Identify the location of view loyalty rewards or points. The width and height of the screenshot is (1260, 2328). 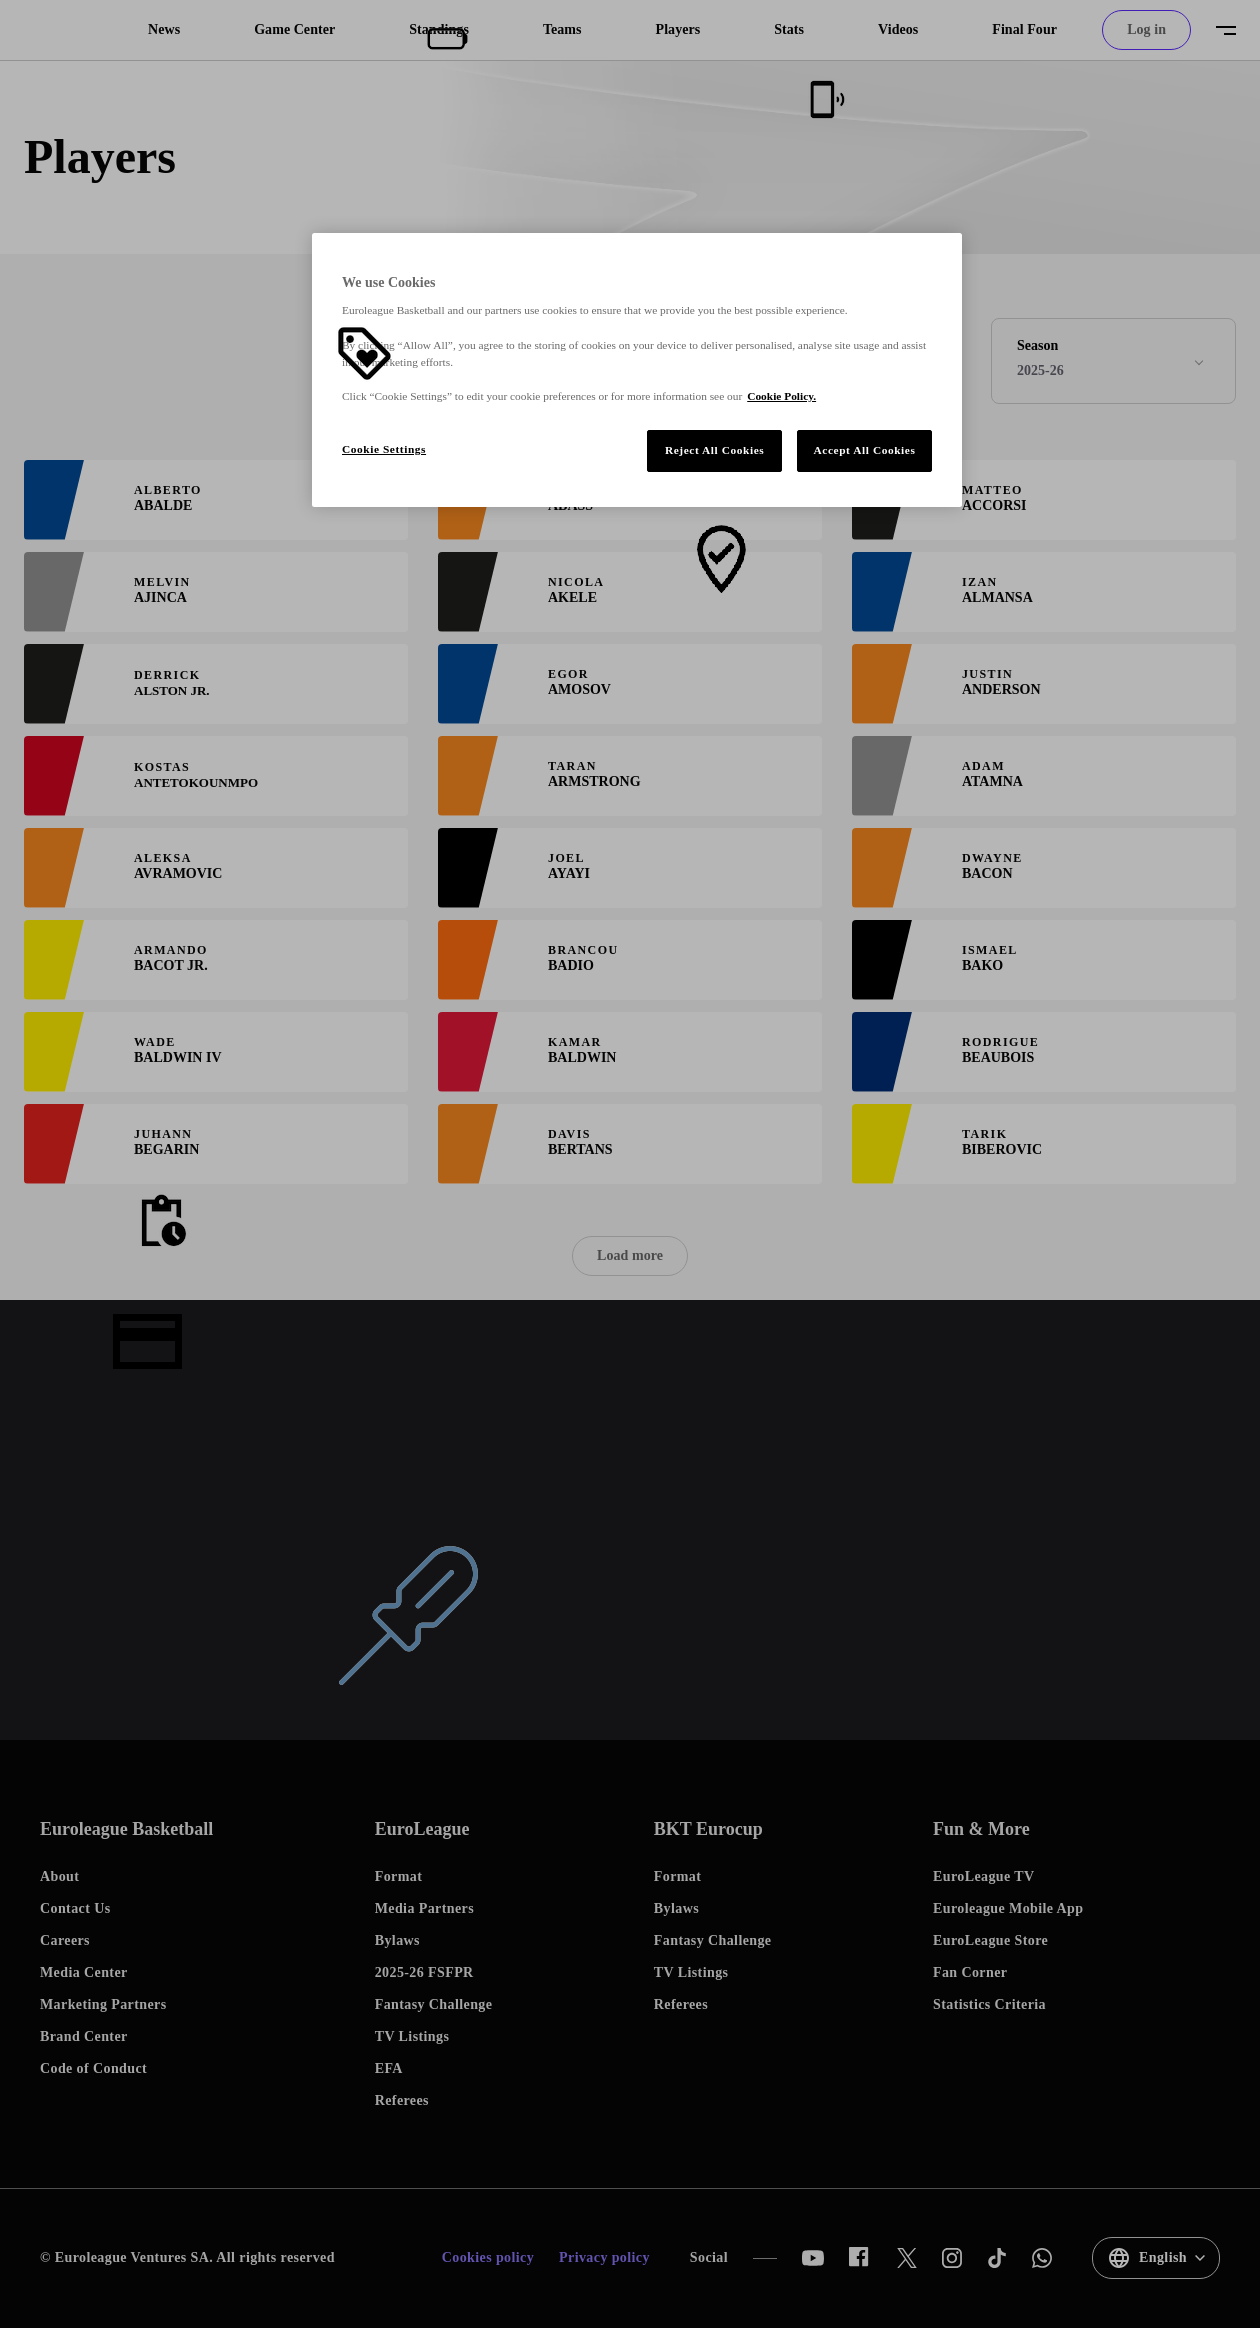
(364, 353).